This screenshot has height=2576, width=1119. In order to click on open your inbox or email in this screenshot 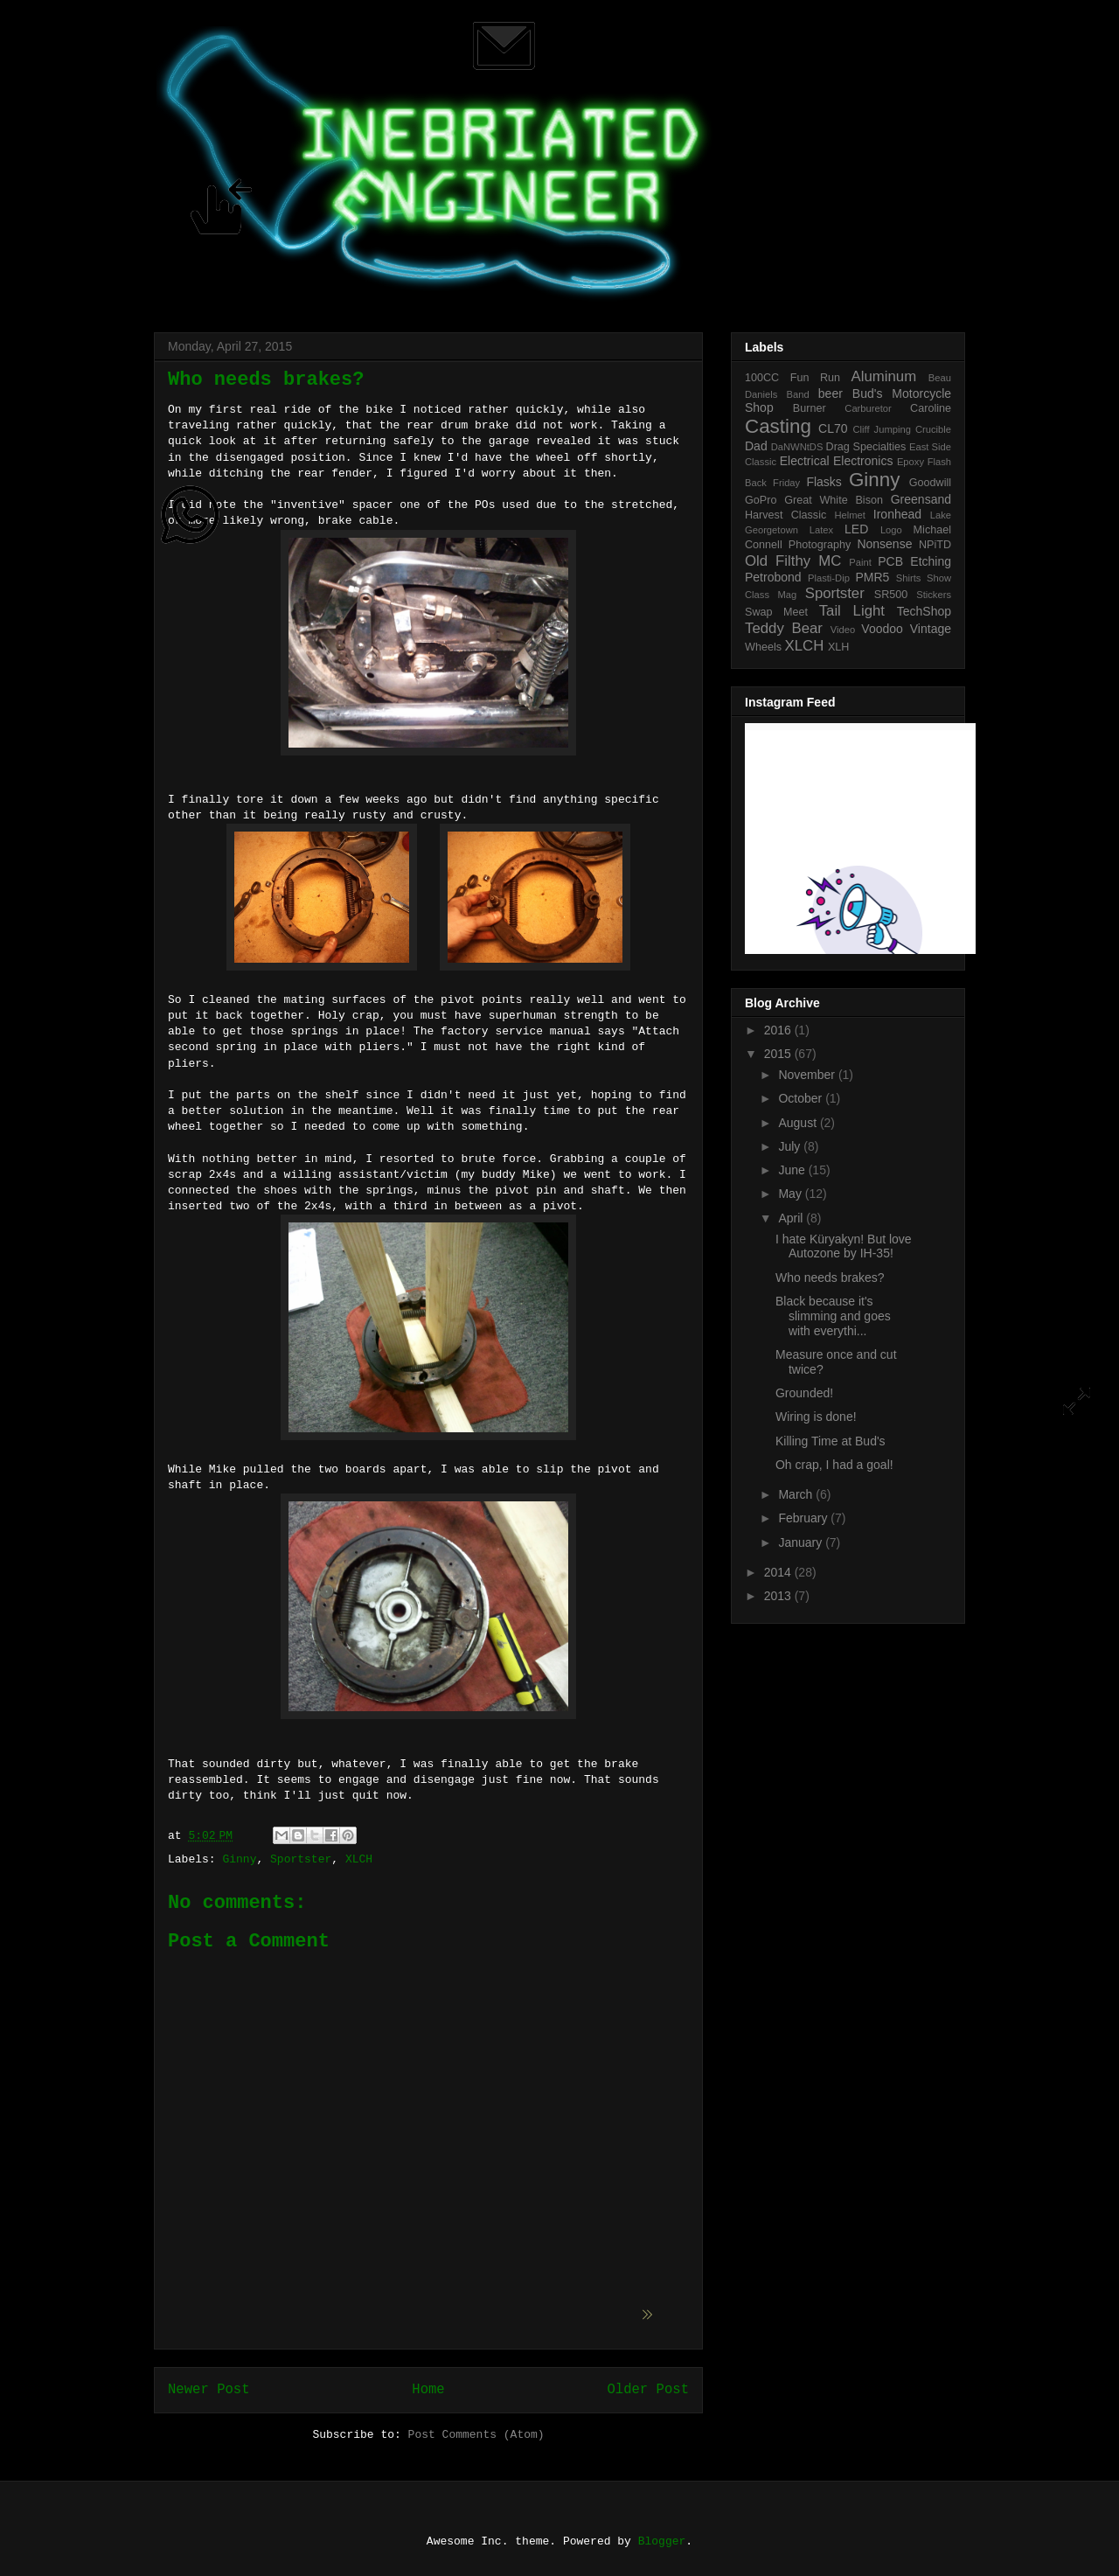, I will do `click(504, 45)`.